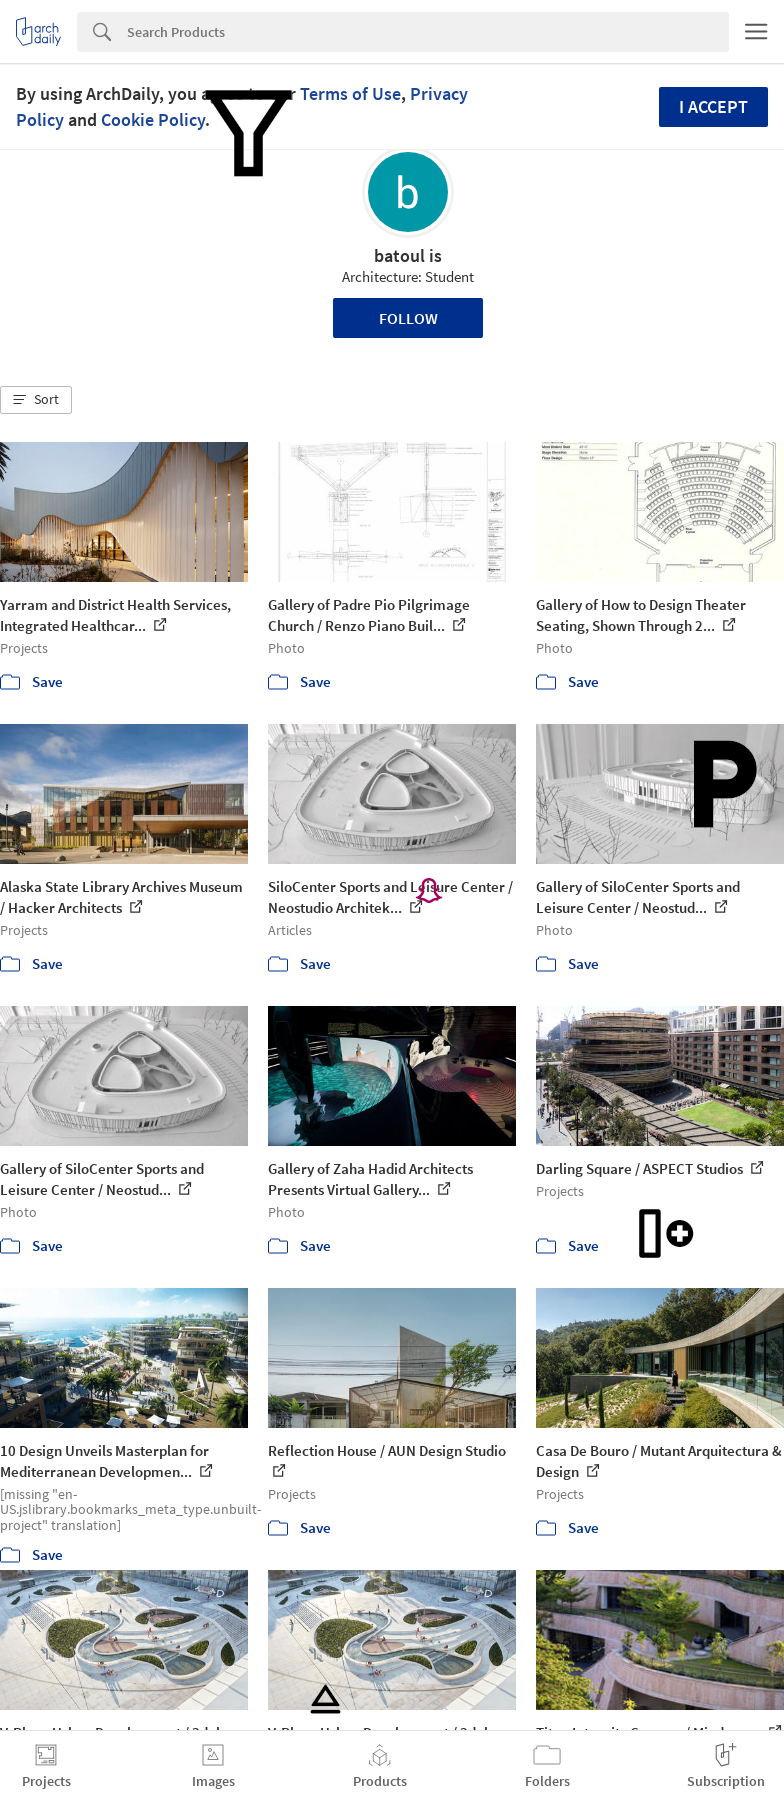  I want to click on open snapchat, so click(429, 890).